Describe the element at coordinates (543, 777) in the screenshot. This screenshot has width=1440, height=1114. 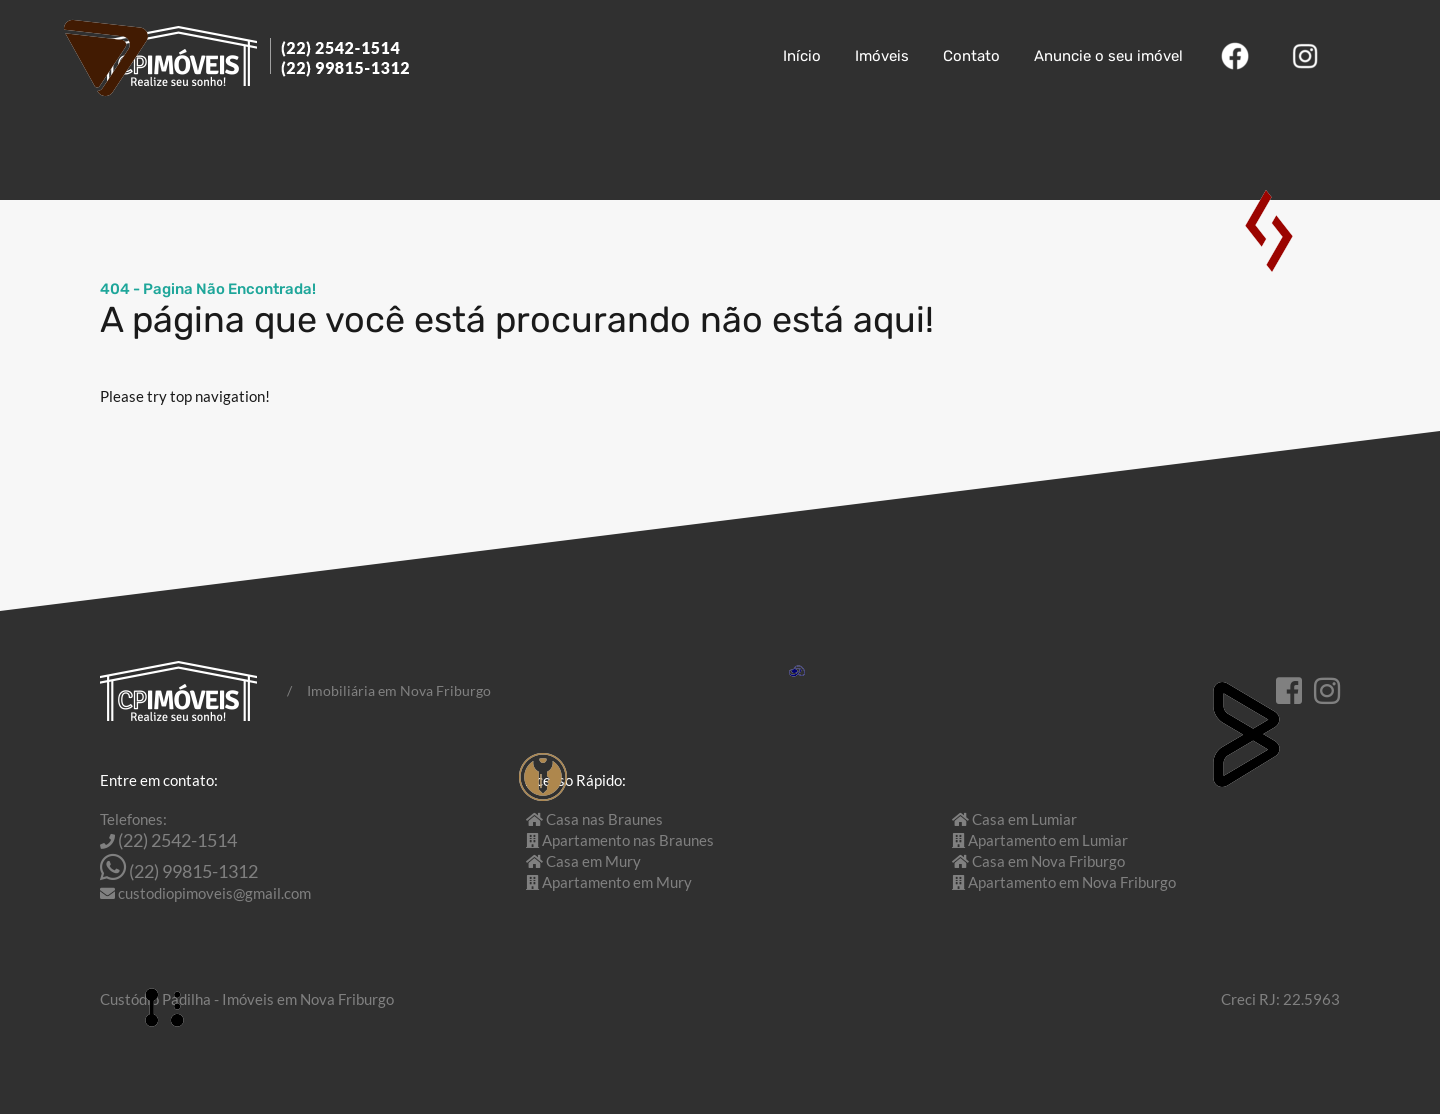
I see `open keepassxc password manager` at that location.